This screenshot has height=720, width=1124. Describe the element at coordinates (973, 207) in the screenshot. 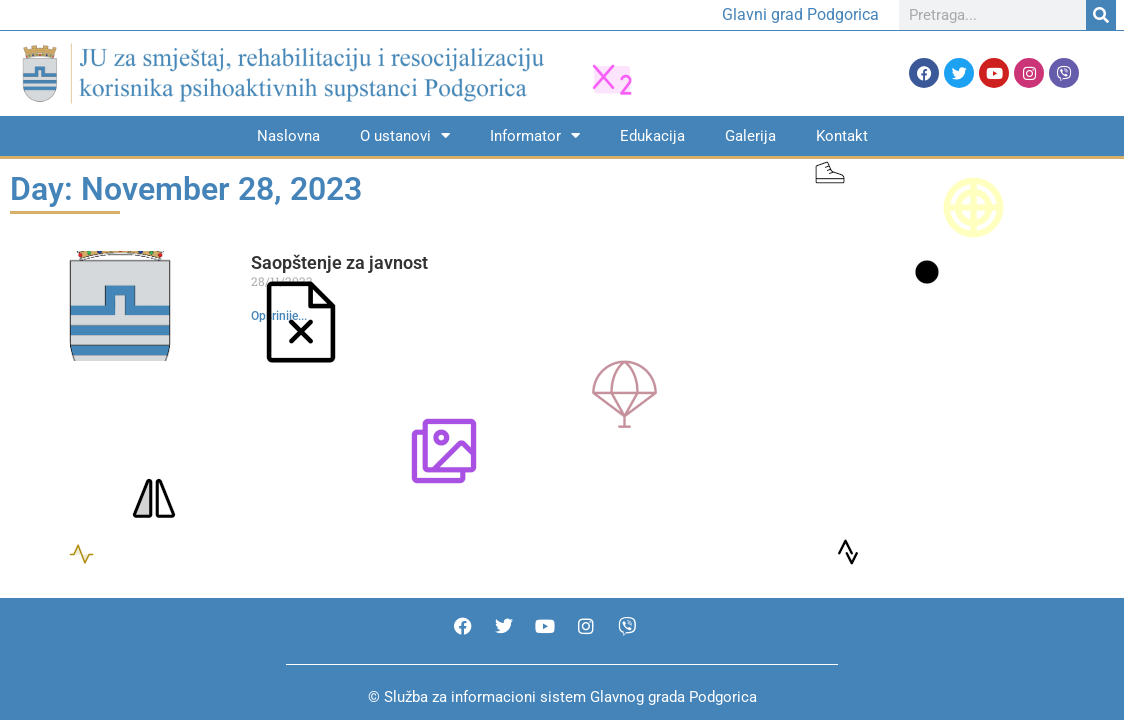

I see `view polar chart or radial data visualization` at that location.